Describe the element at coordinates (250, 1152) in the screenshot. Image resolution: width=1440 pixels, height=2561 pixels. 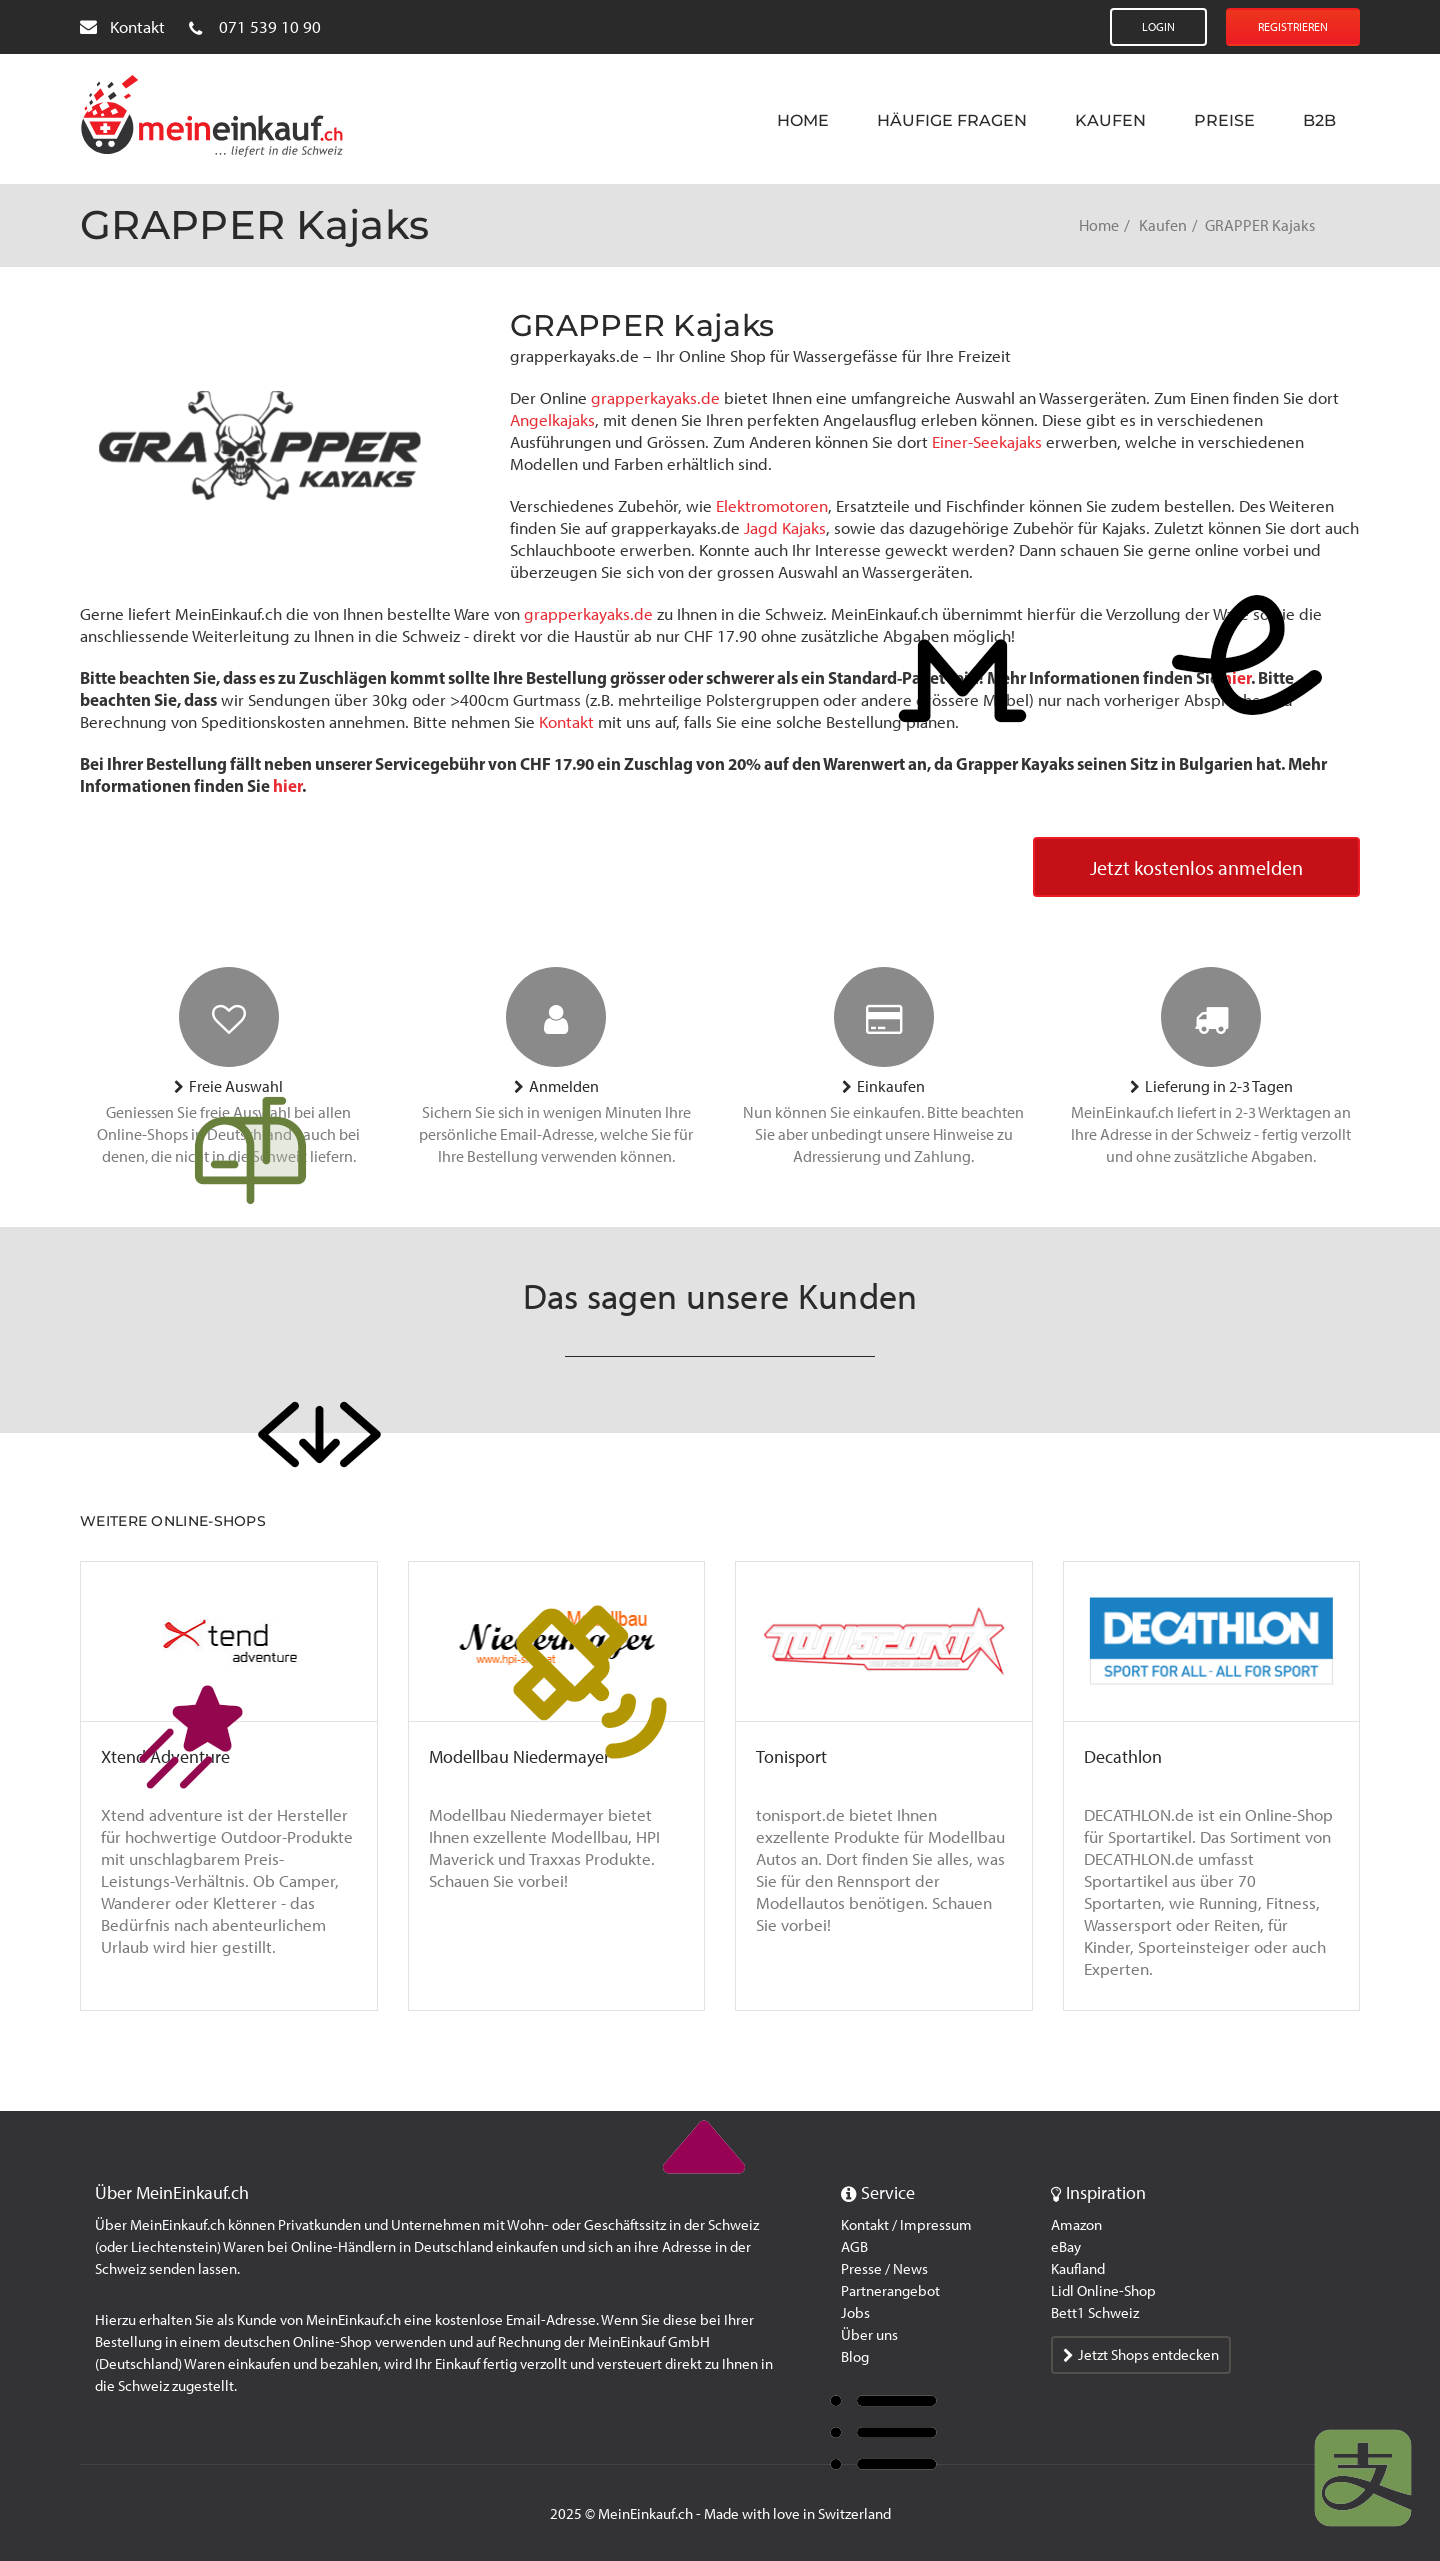
I see `access your mailbox or inbox` at that location.